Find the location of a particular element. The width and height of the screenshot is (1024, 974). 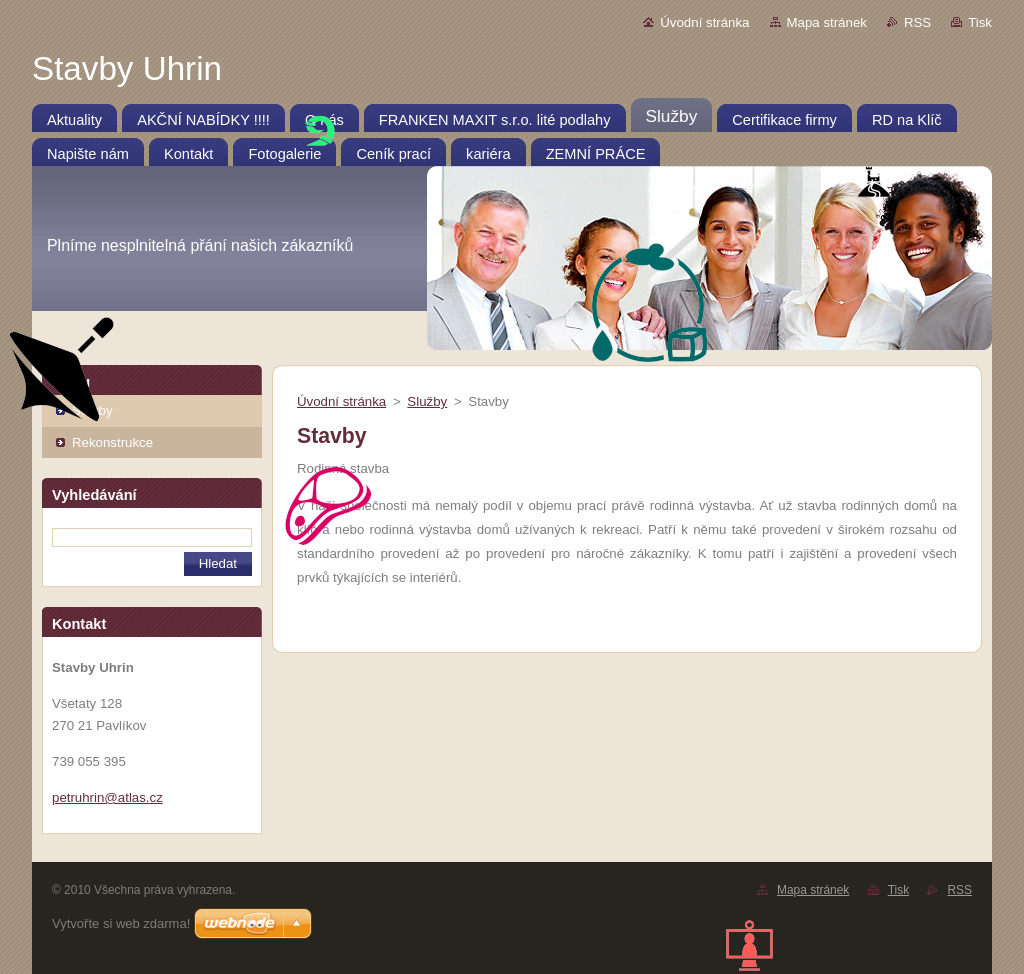

represents a sea creature or kraken in a game interface is located at coordinates (319, 130).